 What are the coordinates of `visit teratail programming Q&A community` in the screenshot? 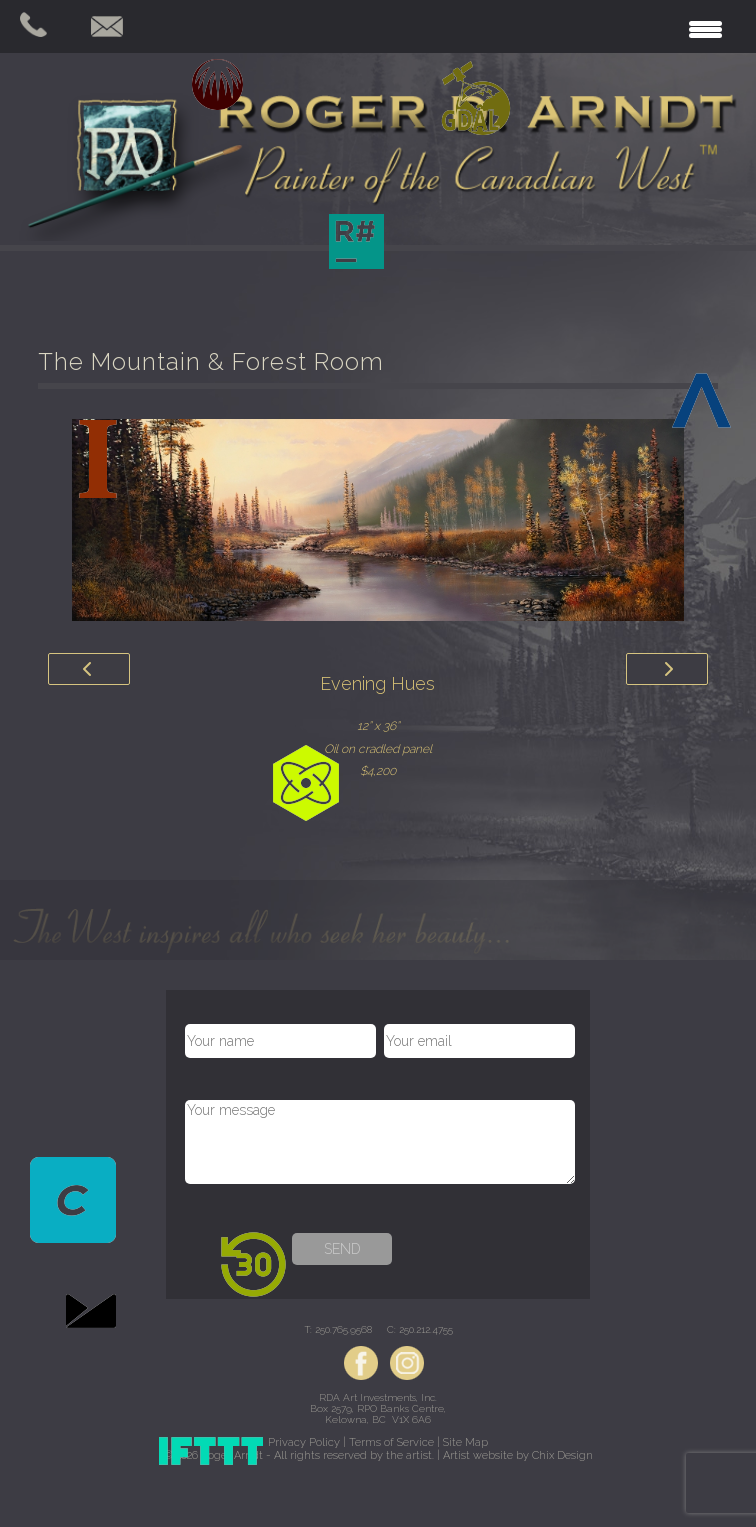 It's located at (701, 400).